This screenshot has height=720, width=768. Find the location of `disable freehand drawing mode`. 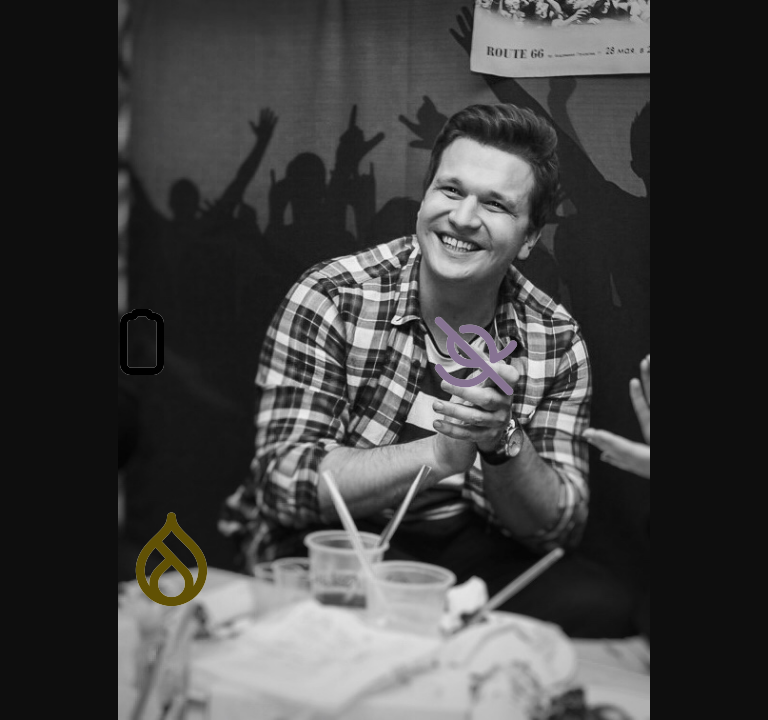

disable freehand drawing mode is located at coordinates (474, 356).